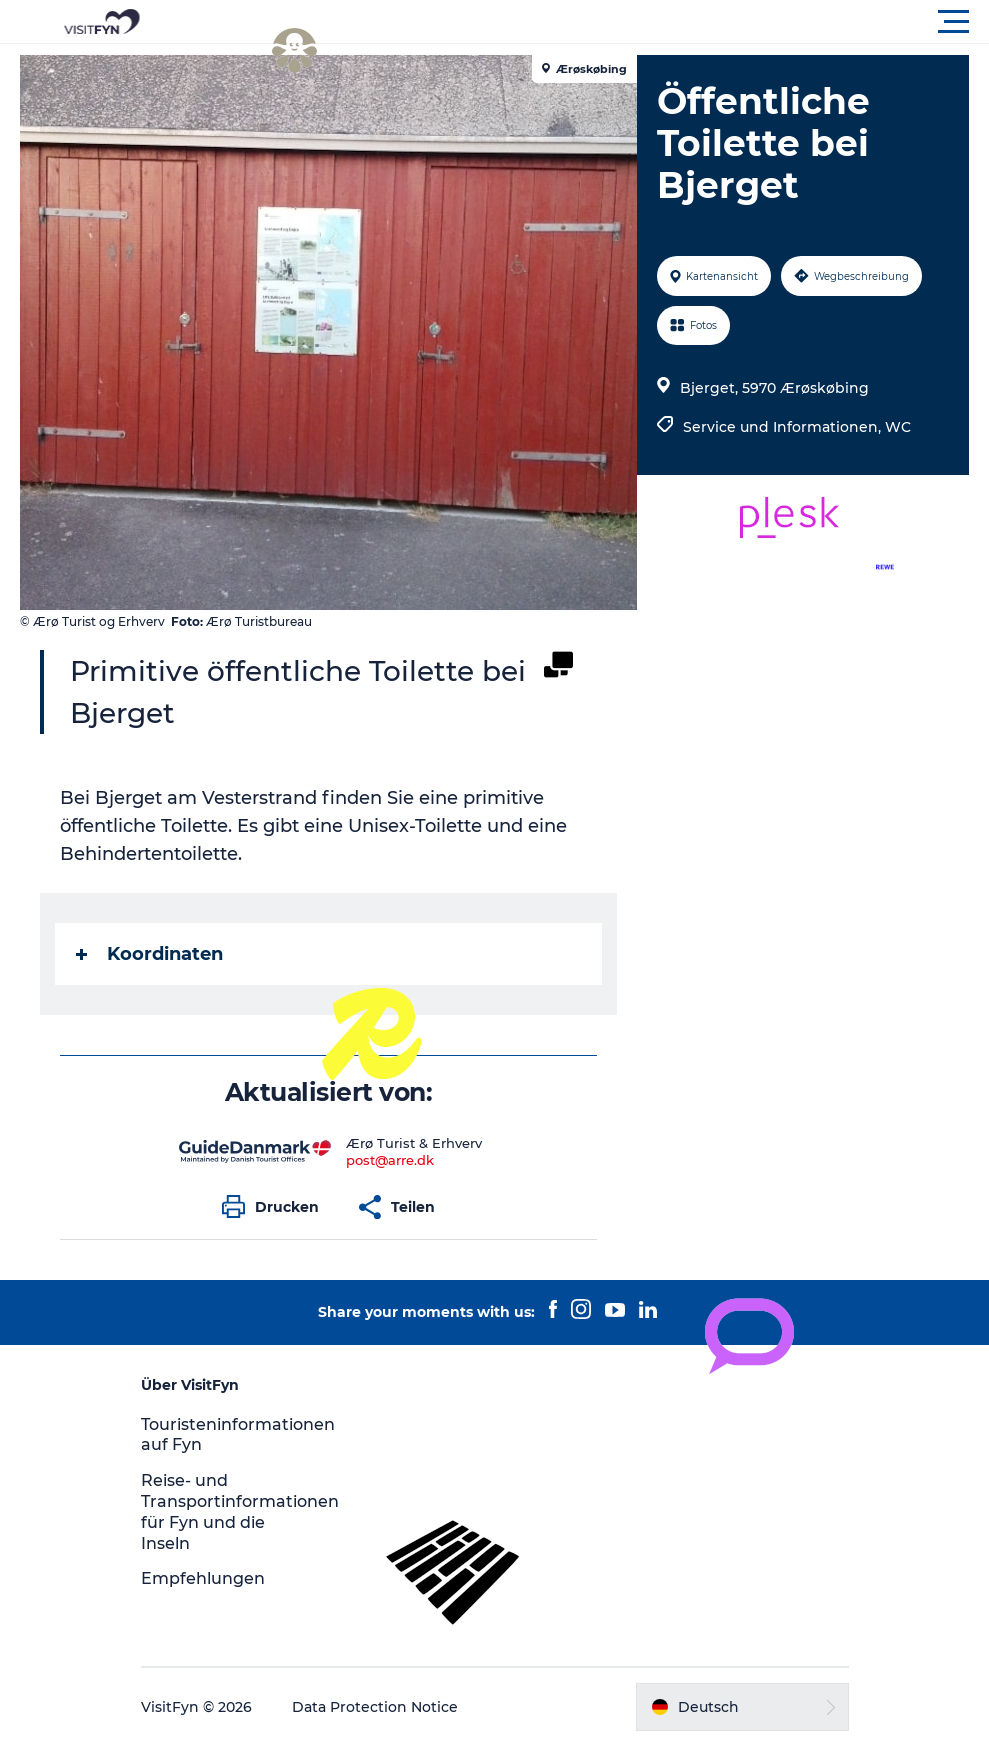 This screenshot has width=989, height=1746. I want to click on visit The Conversation website, so click(749, 1336).